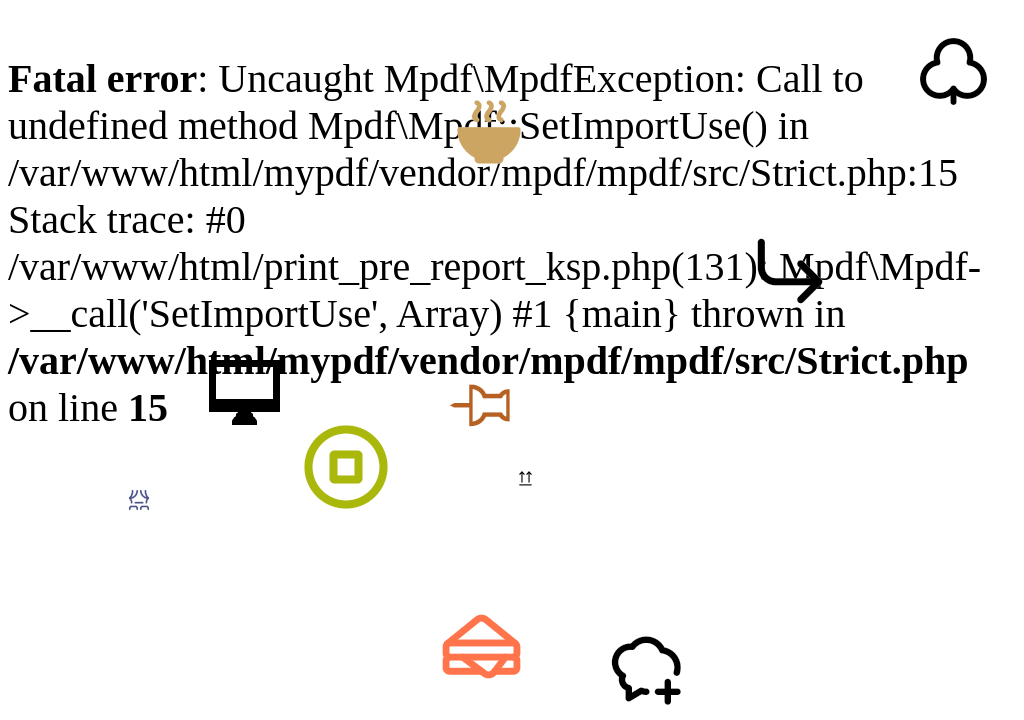  I want to click on upload multiple files, so click(525, 478).